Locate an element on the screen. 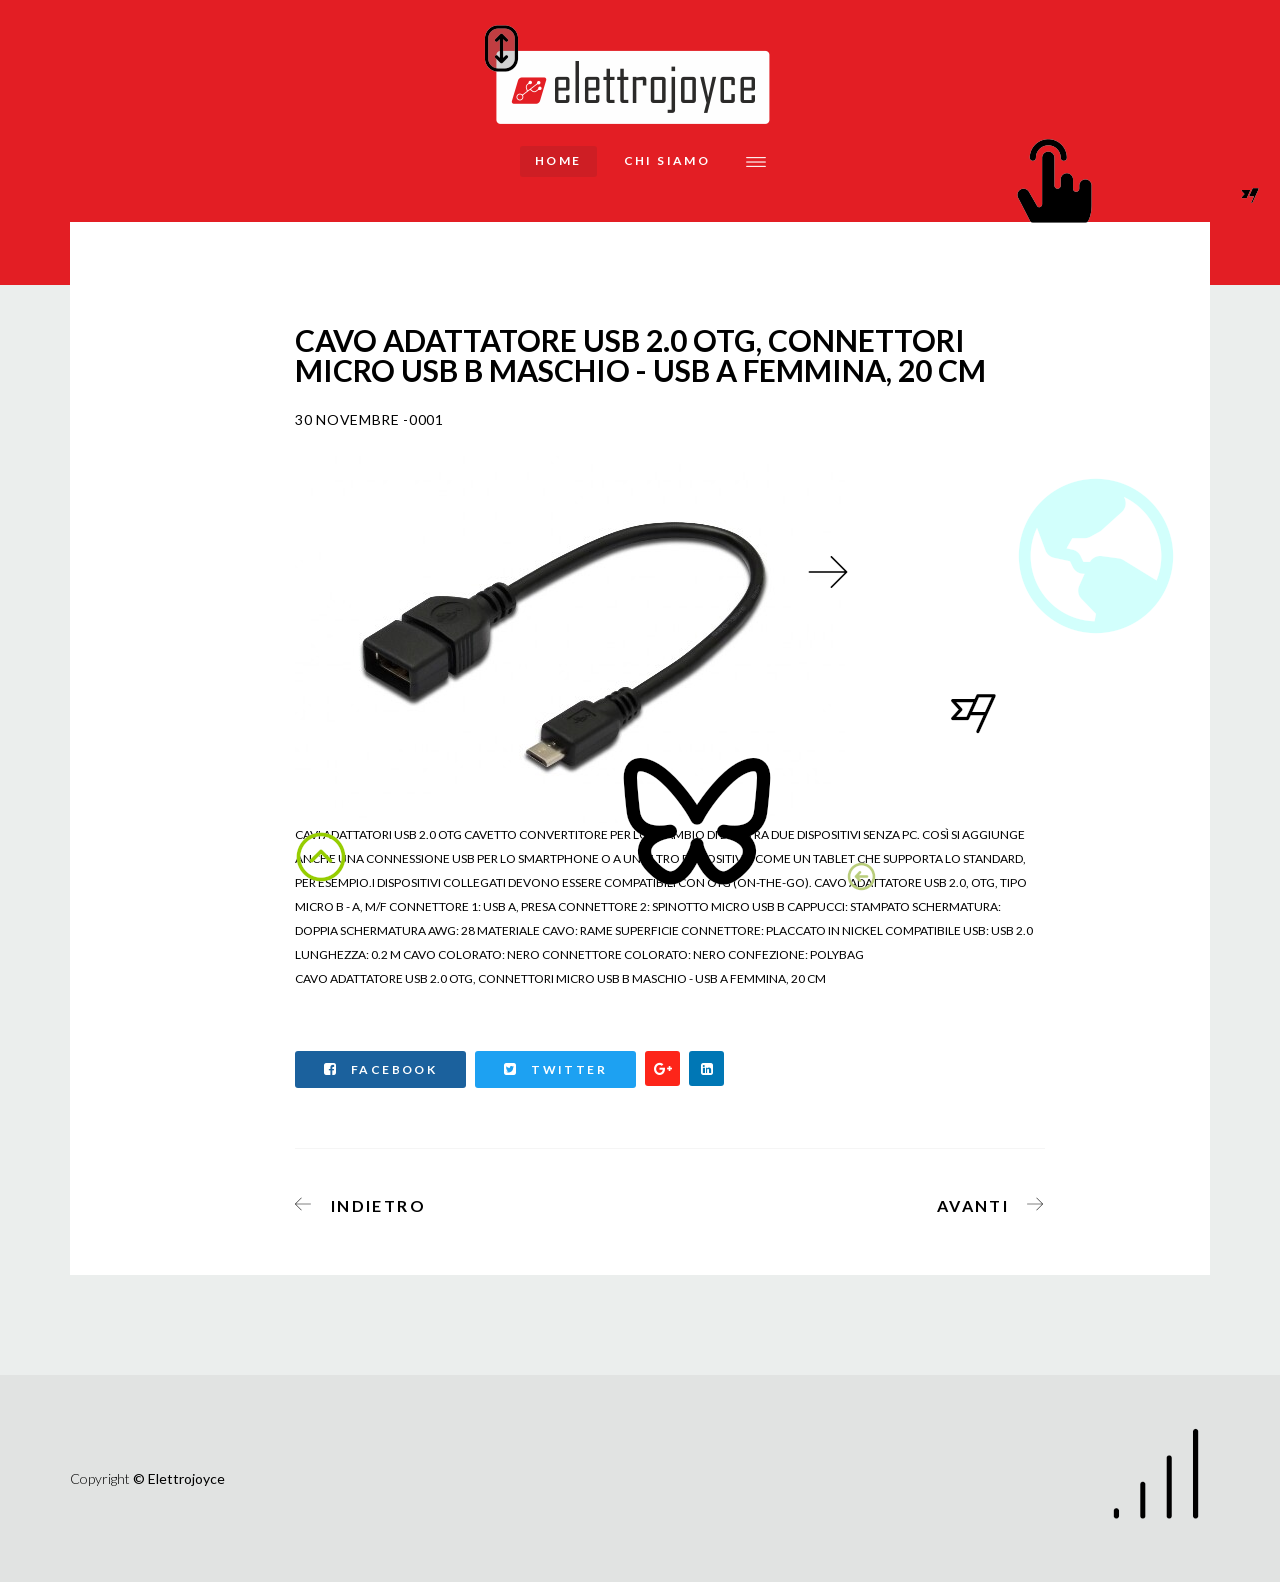 The height and width of the screenshot is (1582, 1280). navigate to the next item or page is located at coordinates (828, 572).